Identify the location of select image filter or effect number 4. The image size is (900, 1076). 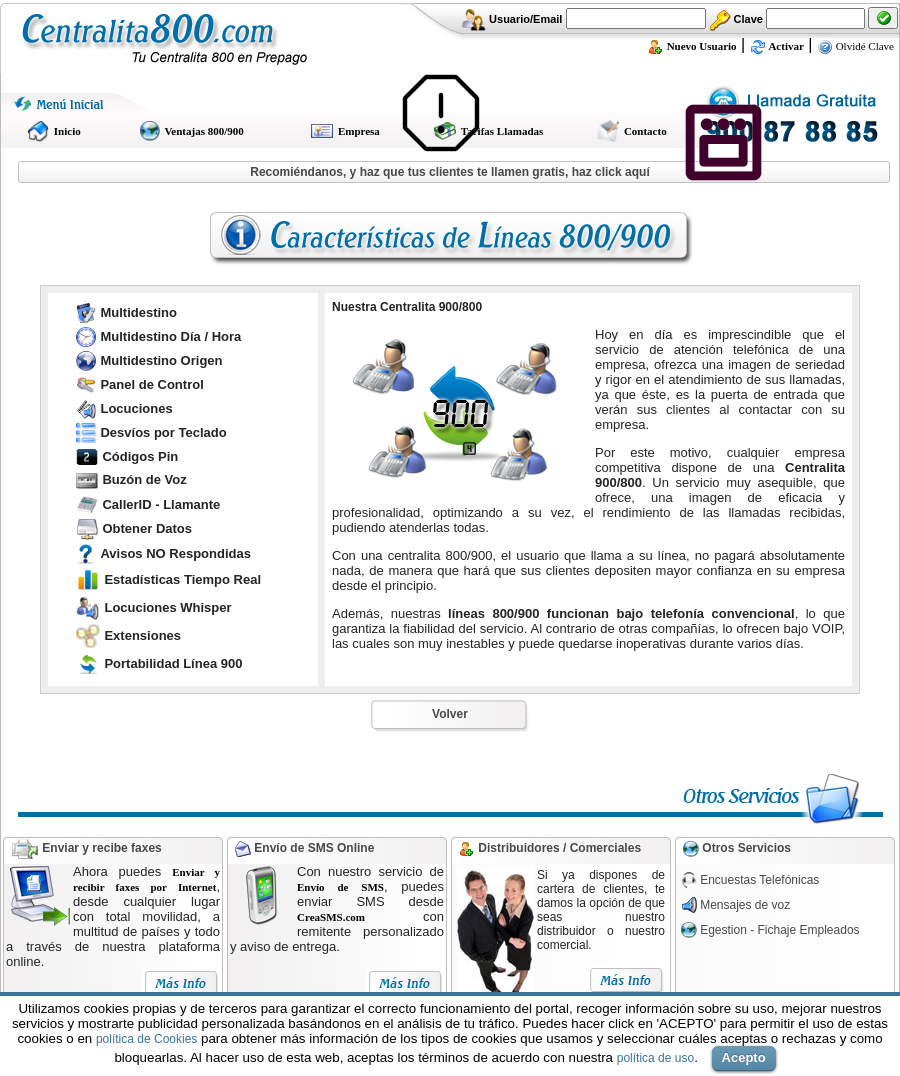
(469, 448).